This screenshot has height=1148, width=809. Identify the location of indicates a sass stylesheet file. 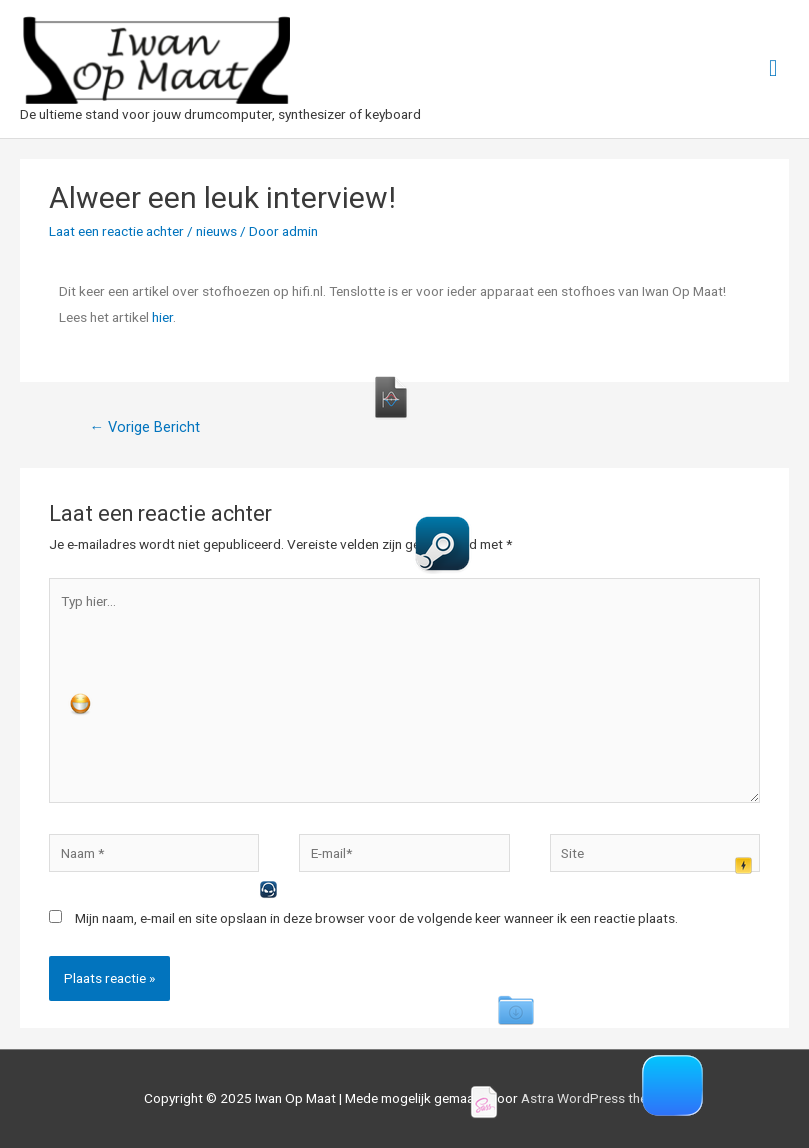
(484, 1102).